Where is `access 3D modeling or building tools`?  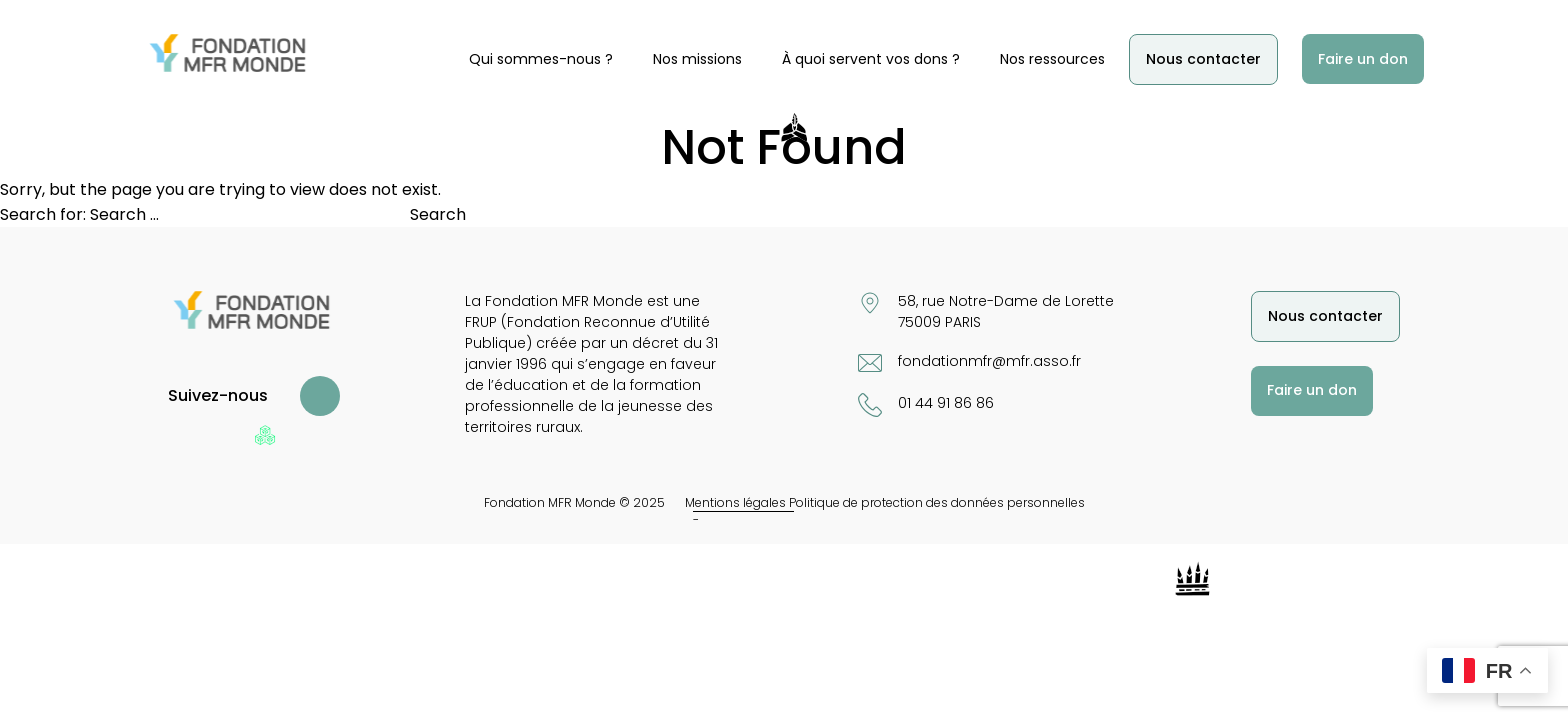 access 3D modeling or building tools is located at coordinates (265, 435).